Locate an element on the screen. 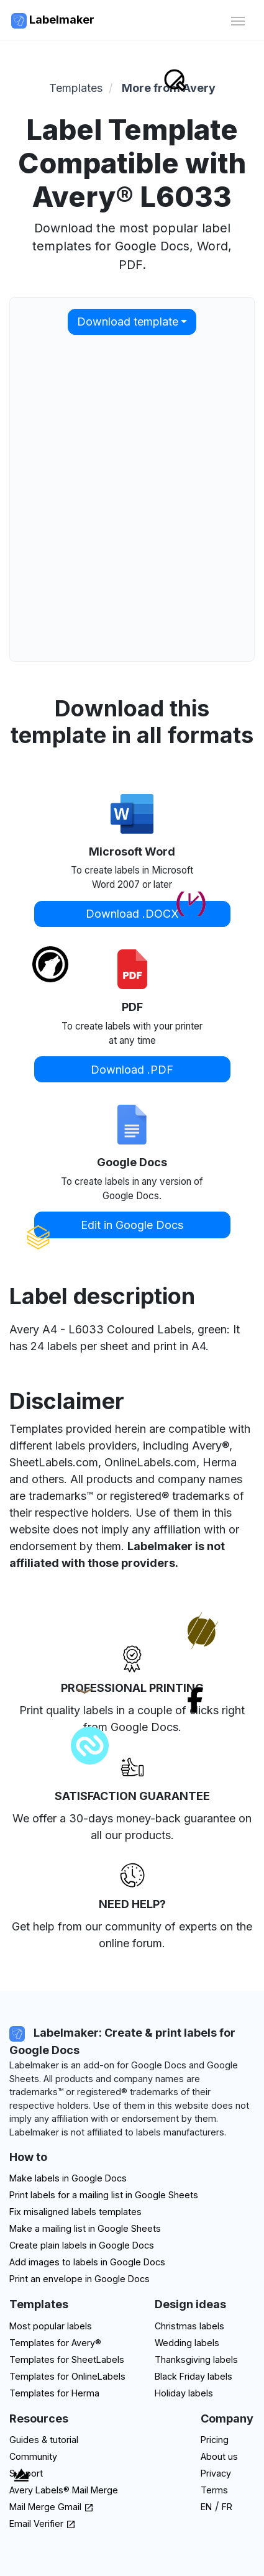 The image size is (264, 2576). open librewolf browser is located at coordinates (50, 964).